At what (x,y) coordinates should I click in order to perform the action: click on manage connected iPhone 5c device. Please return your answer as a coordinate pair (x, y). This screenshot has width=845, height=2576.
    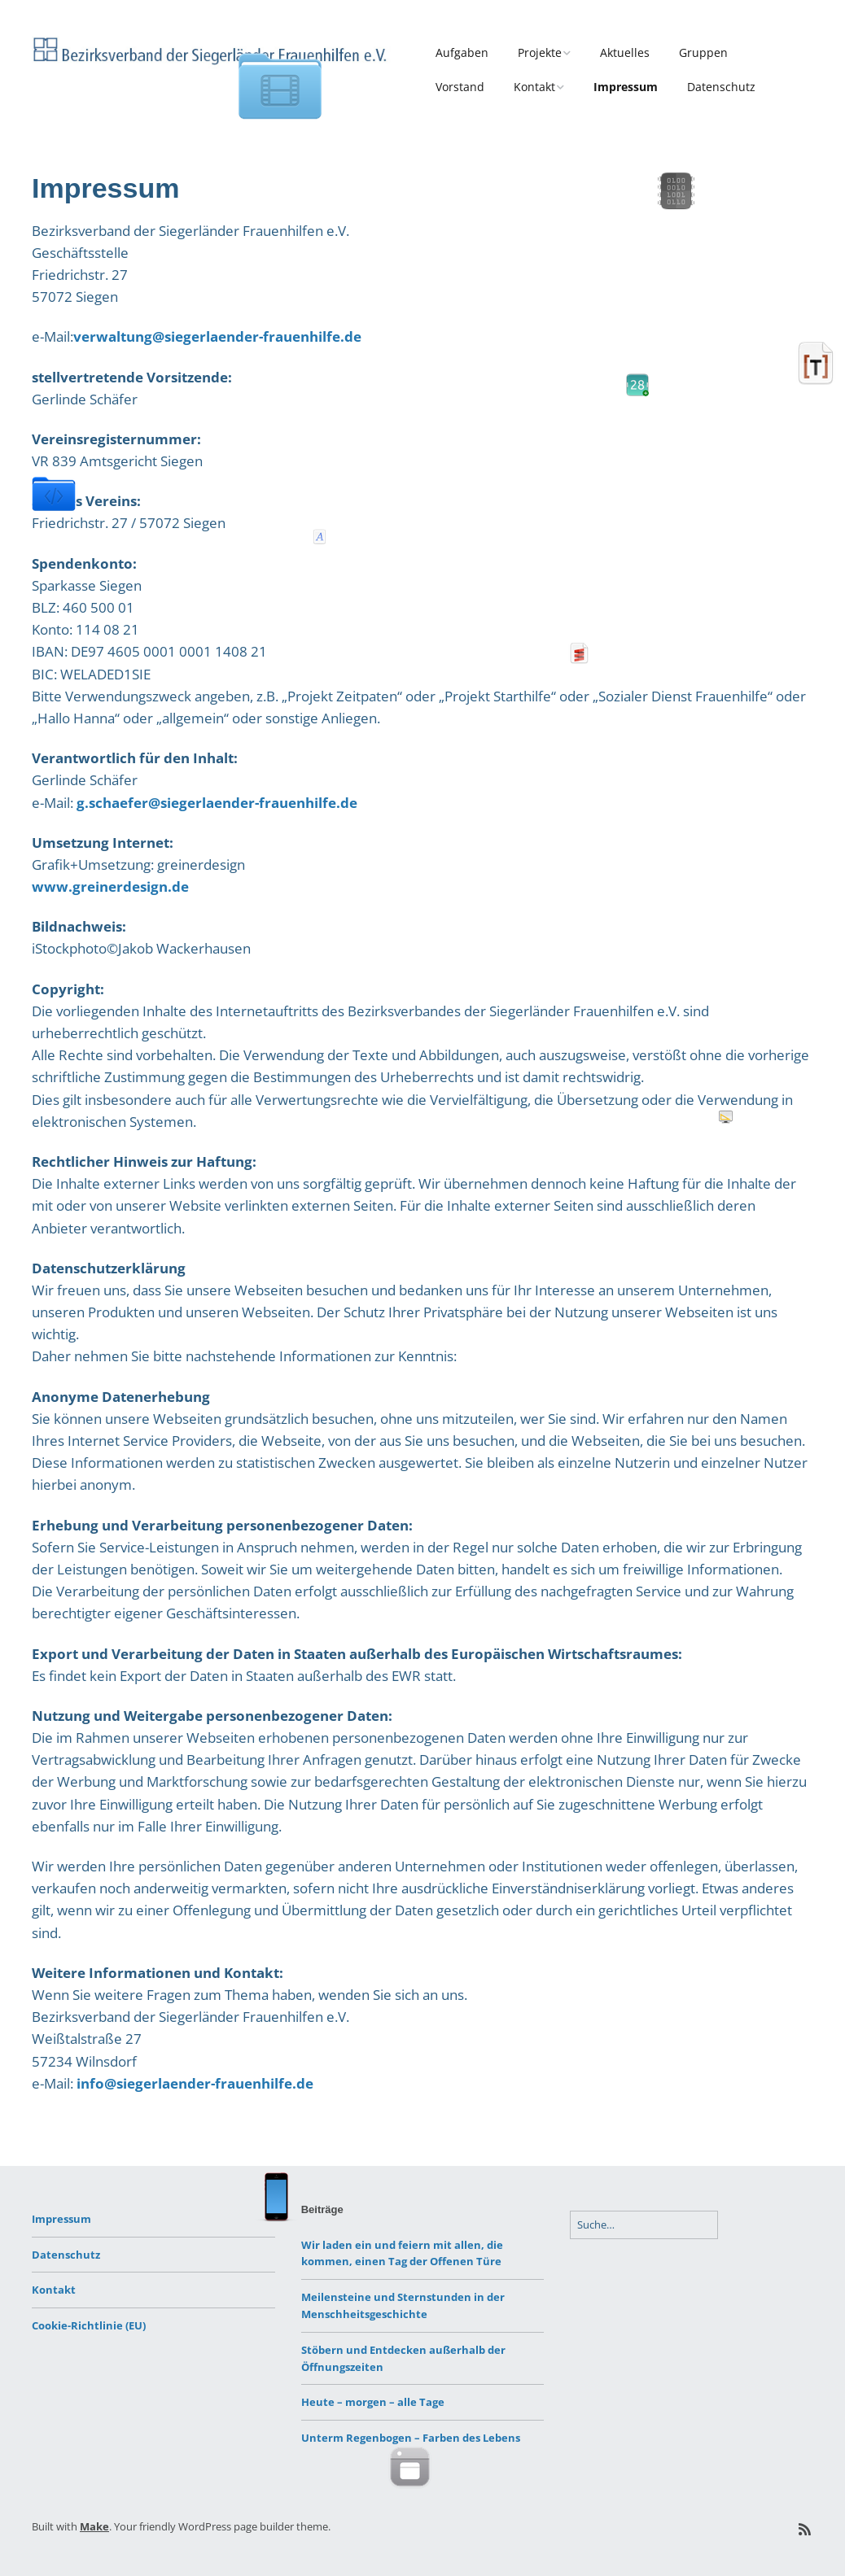
    Looking at the image, I should click on (276, 2197).